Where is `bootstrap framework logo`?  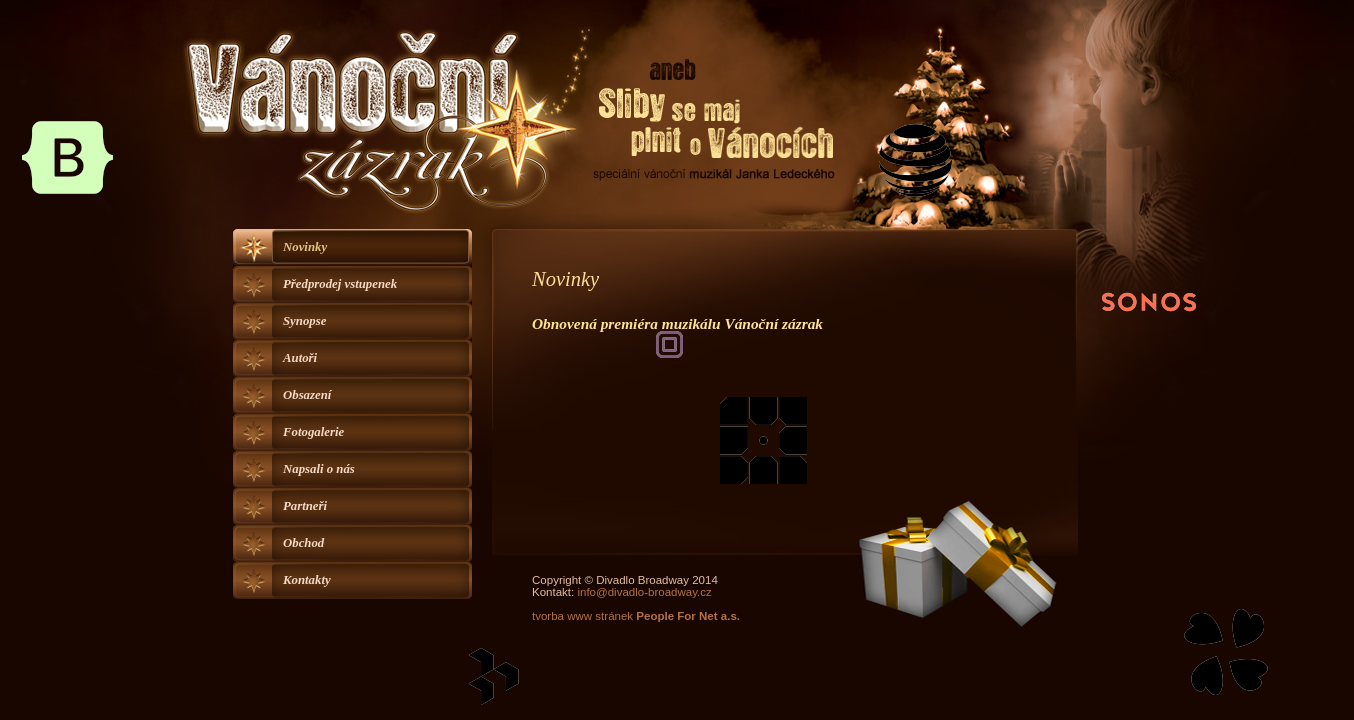
bootstrap framework logo is located at coordinates (67, 157).